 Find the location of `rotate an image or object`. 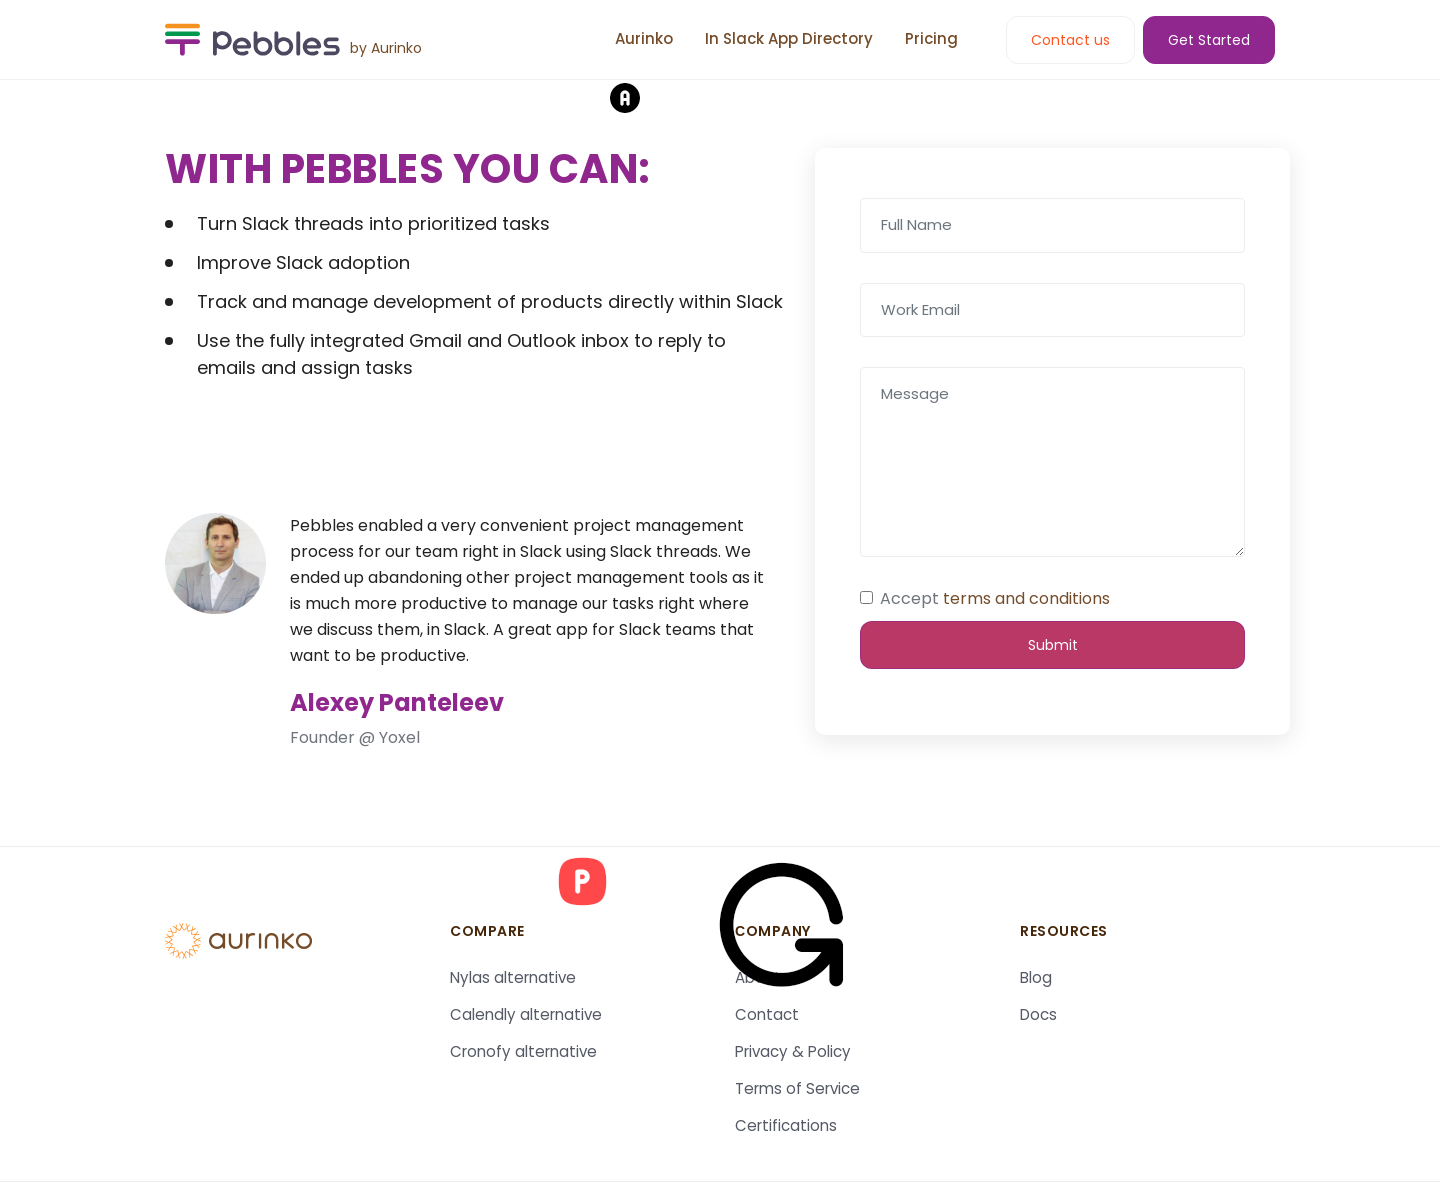

rotate an image or object is located at coordinates (781, 924).